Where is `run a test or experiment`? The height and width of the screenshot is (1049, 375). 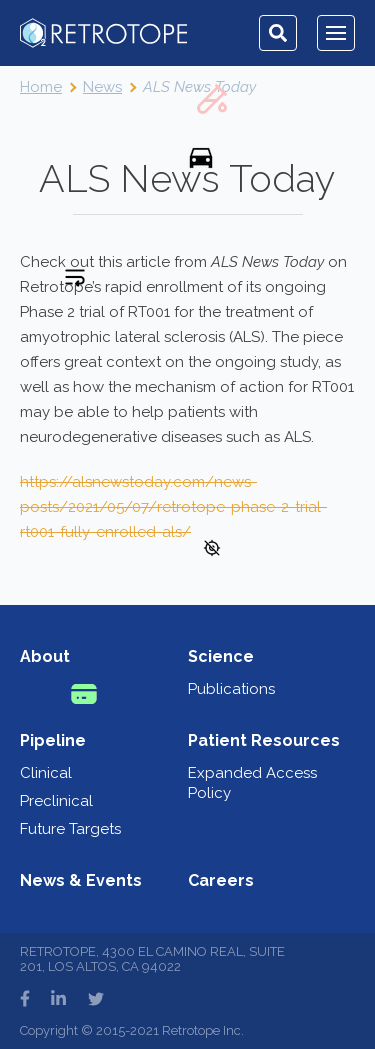
run a test or experiment is located at coordinates (212, 99).